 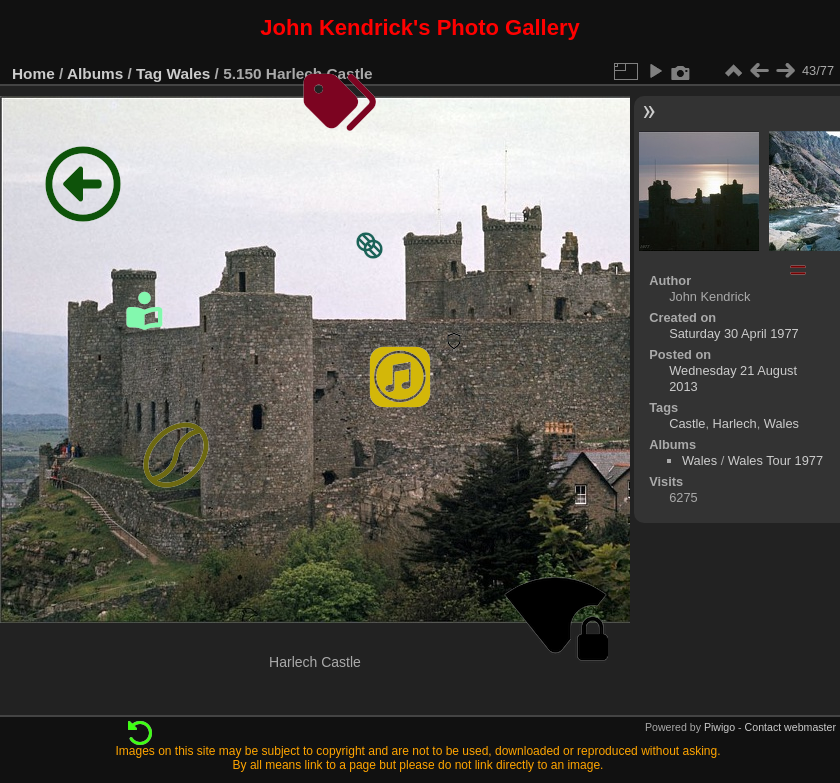 What do you see at coordinates (83, 184) in the screenshot?
I see `go back to the previous screen` at bounding box center [83, 184].